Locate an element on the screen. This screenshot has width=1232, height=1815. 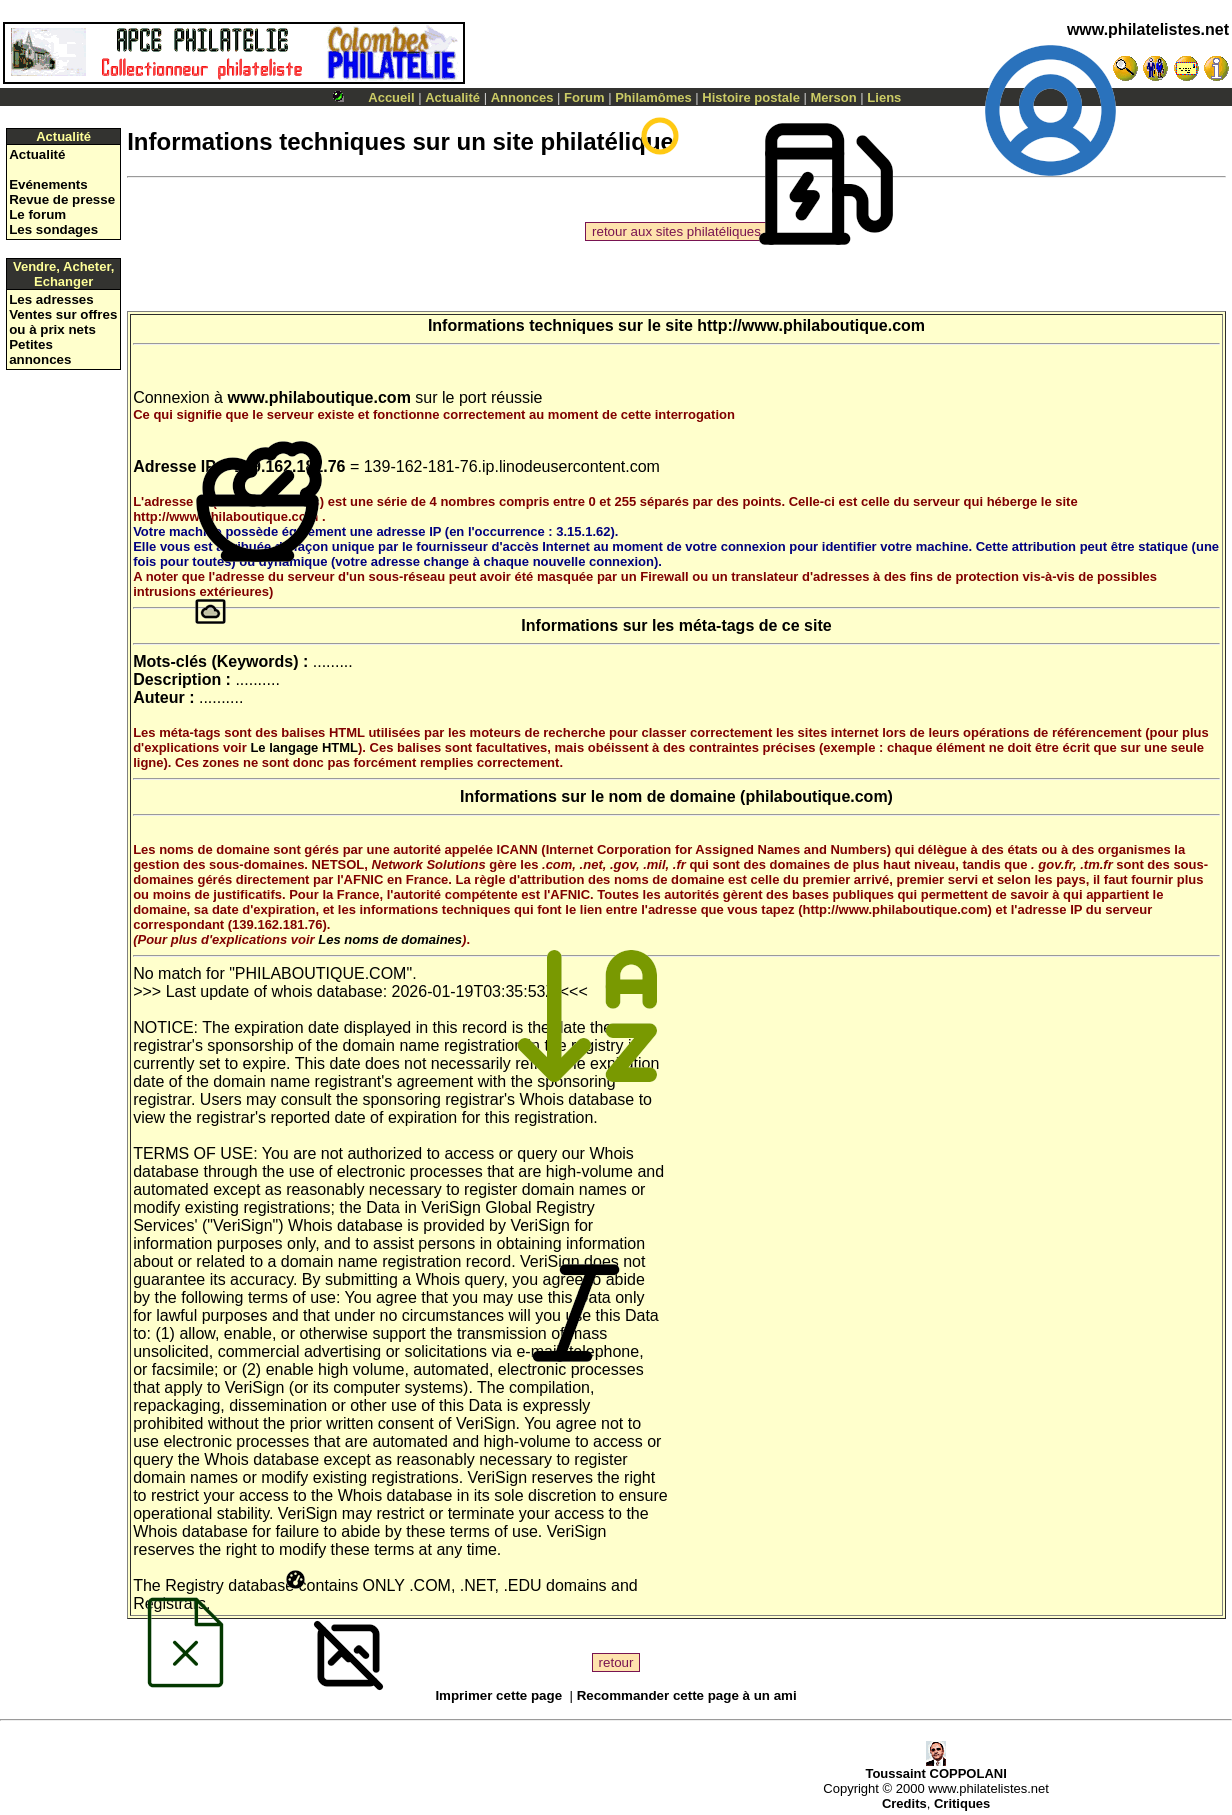
sort alphabetically from A to Z is located at coordinates (591, 1016).